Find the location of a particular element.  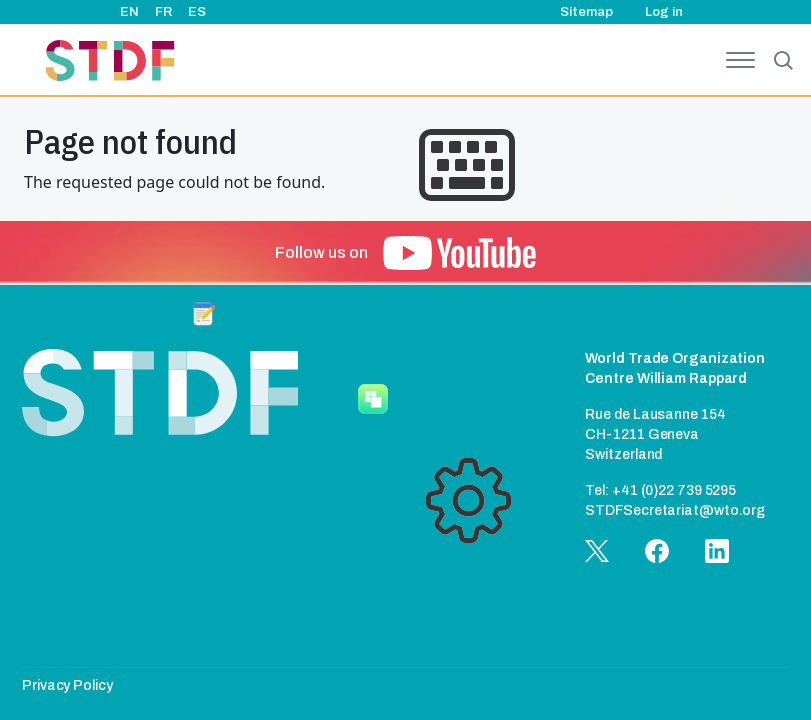

access application settings or preferences is located at coordinates (468, 500).